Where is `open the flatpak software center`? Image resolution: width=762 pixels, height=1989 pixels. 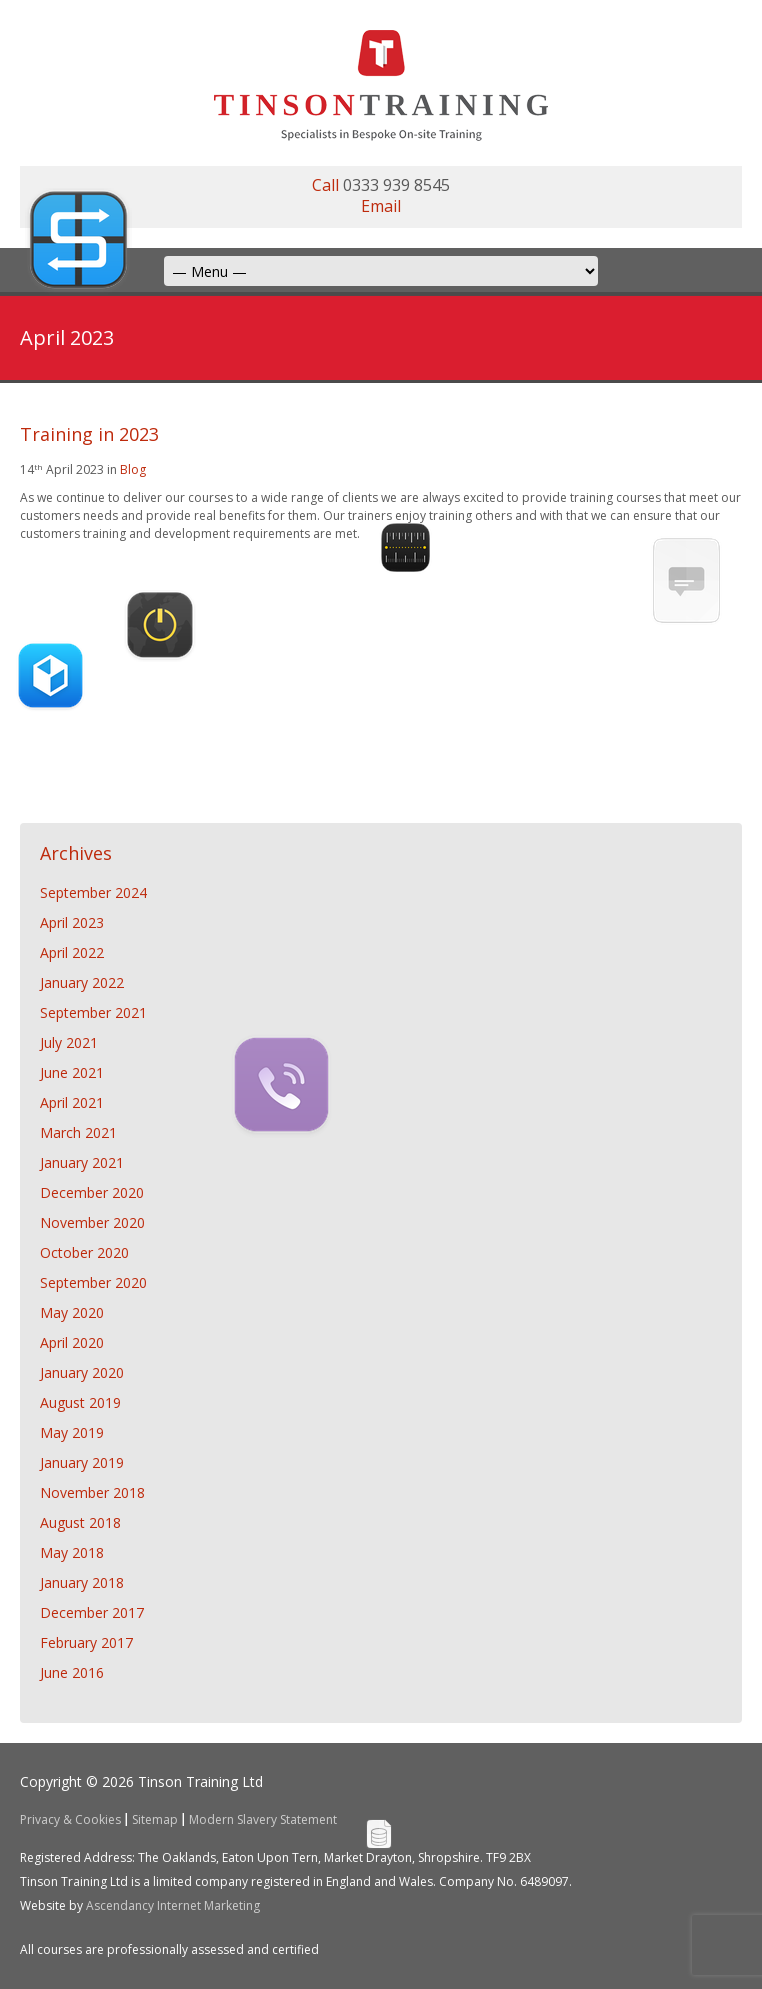
open the flatpak software center is located at coordinates (50, 675).